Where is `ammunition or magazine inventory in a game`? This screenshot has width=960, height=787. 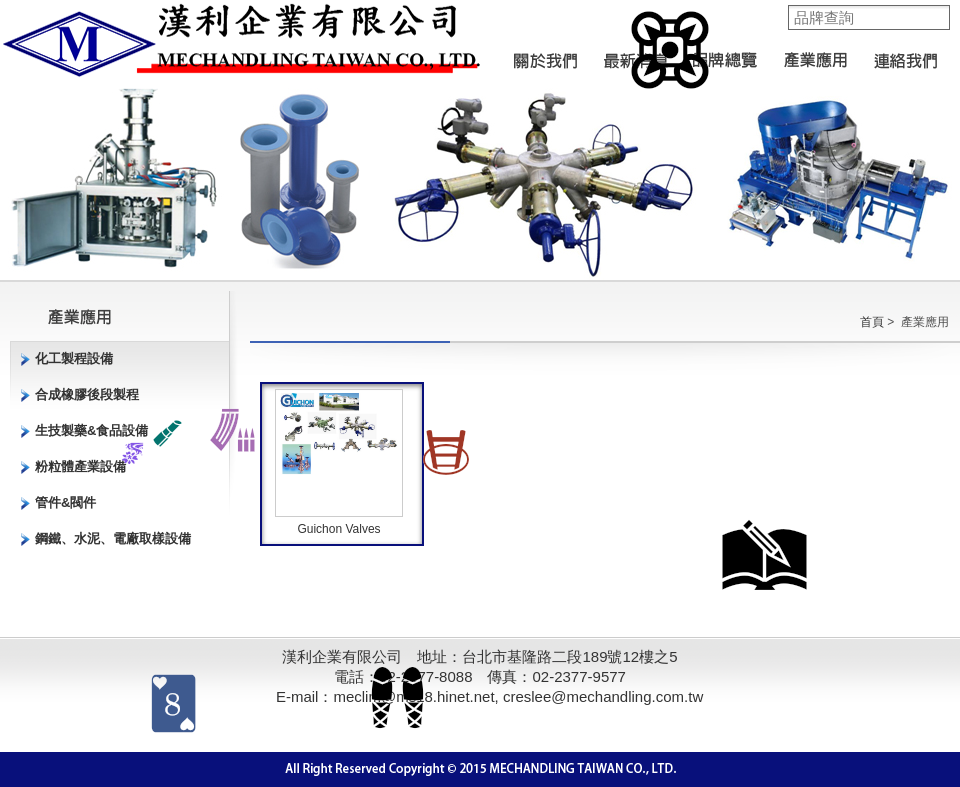 ammunition or magazine inventory in a game is located at coordinates (232, 429).